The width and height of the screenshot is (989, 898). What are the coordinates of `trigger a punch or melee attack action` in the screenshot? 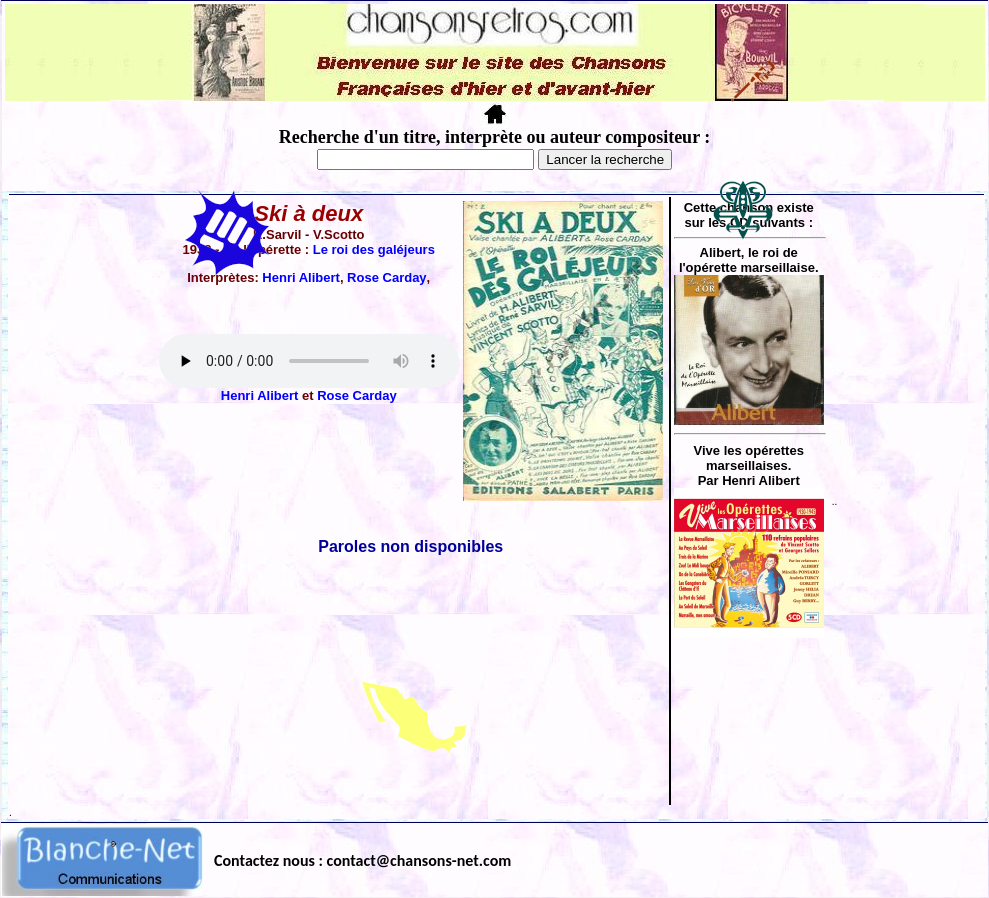 It's located at (227, 231).